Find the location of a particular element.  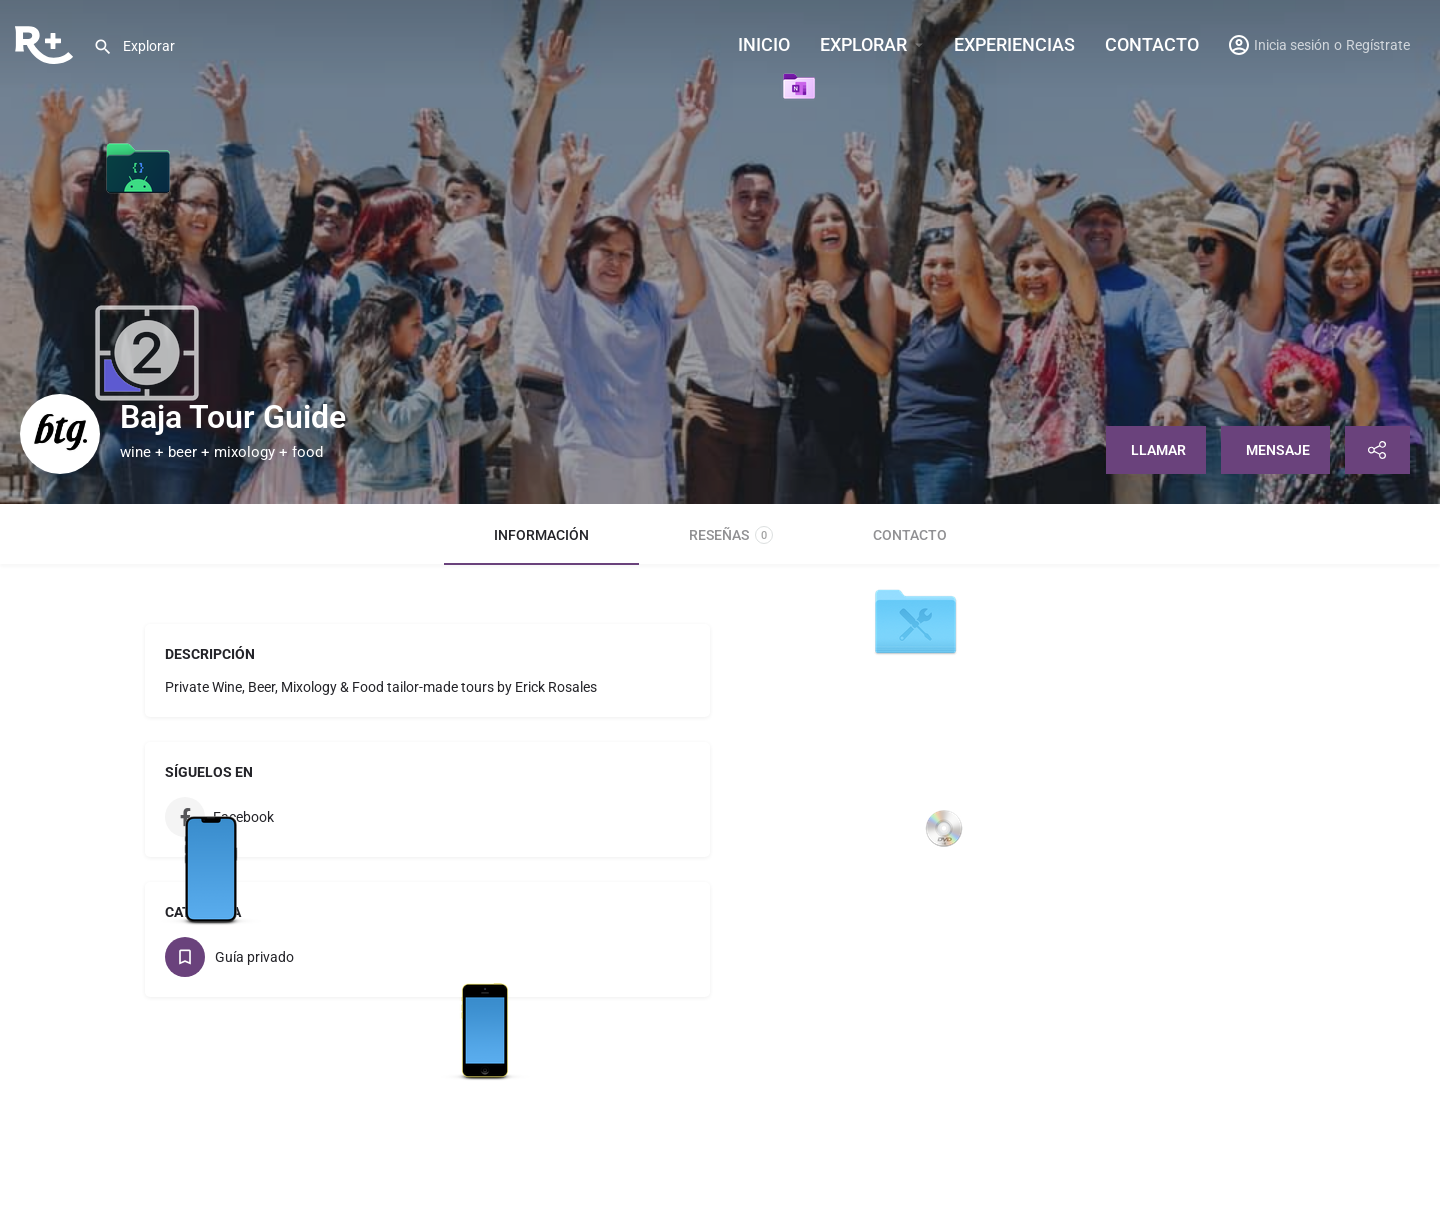

open android developer project files is located at coordinates (138, 170).